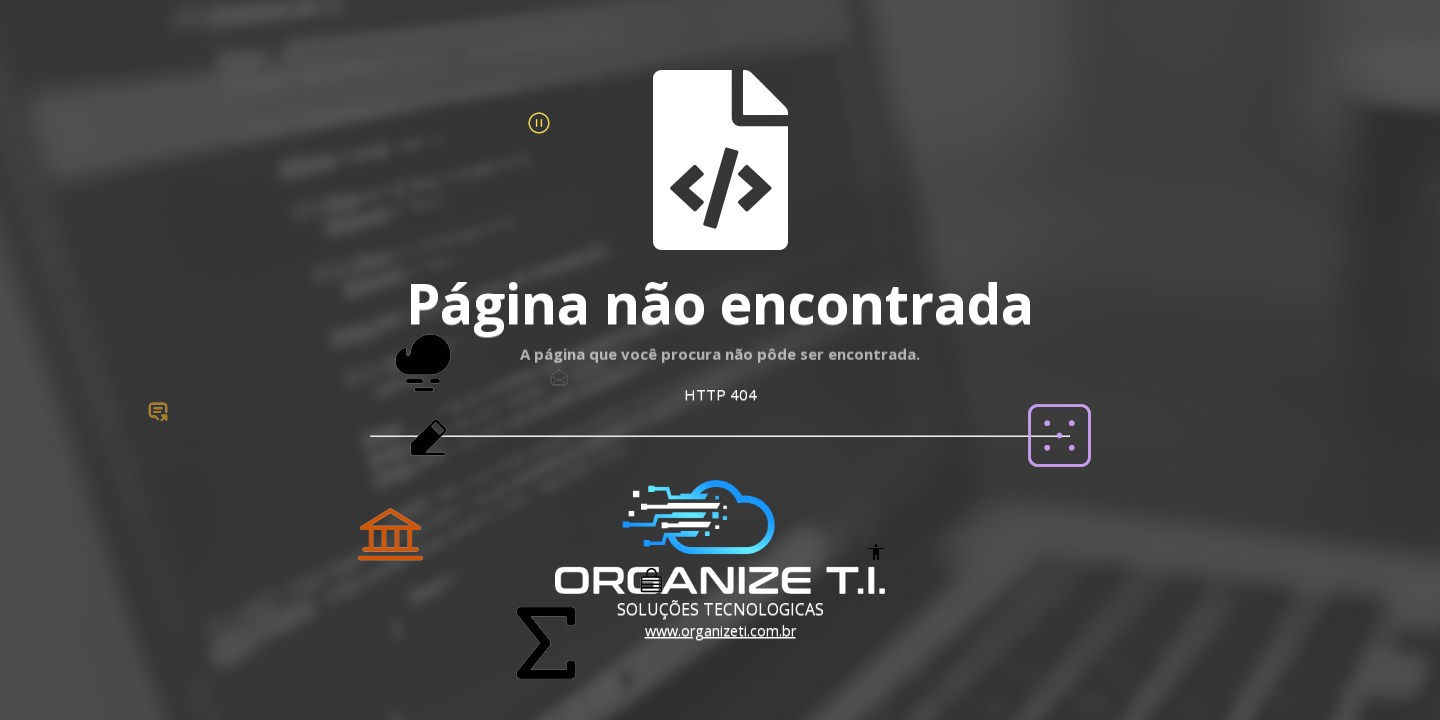 The image size is (1440, 720). Describe the element at coordinates (539, 123) in the screenshot. I see `pause media playback` at that location.